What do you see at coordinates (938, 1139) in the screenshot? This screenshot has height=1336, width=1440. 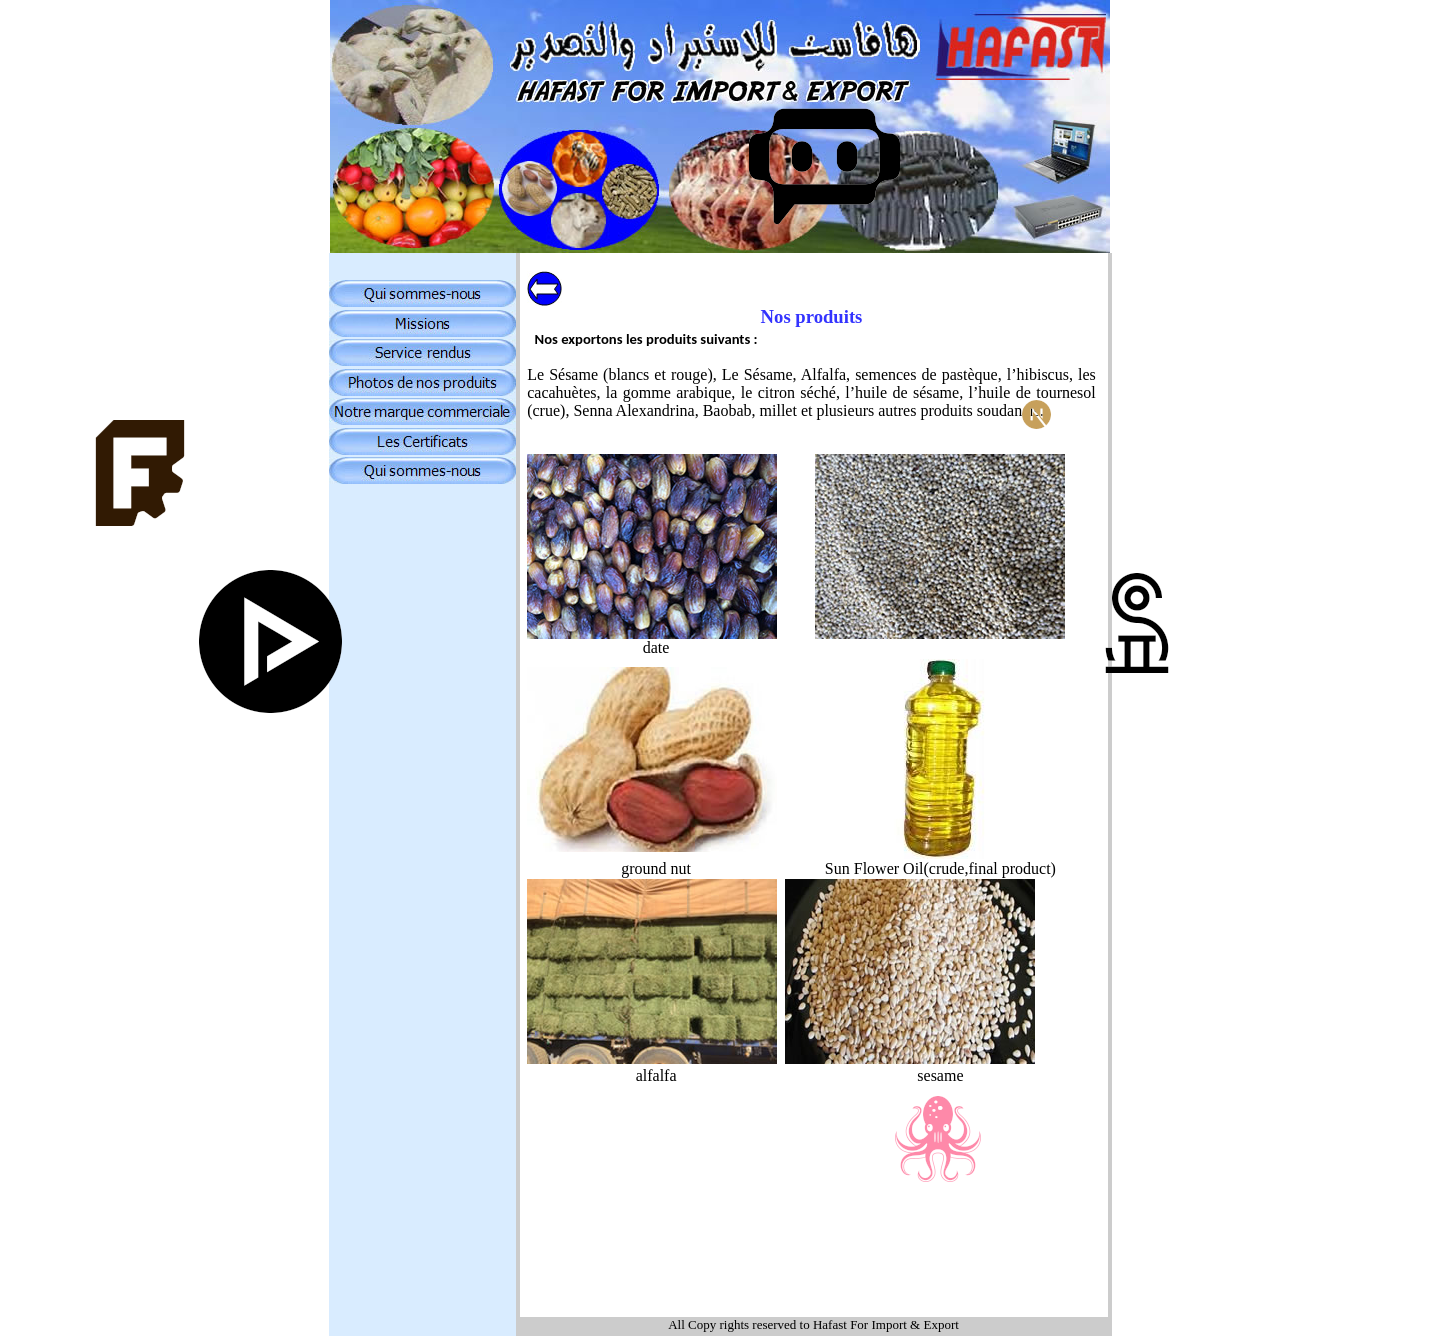 I see `testing library logo` at bounding box center [938, 1139].